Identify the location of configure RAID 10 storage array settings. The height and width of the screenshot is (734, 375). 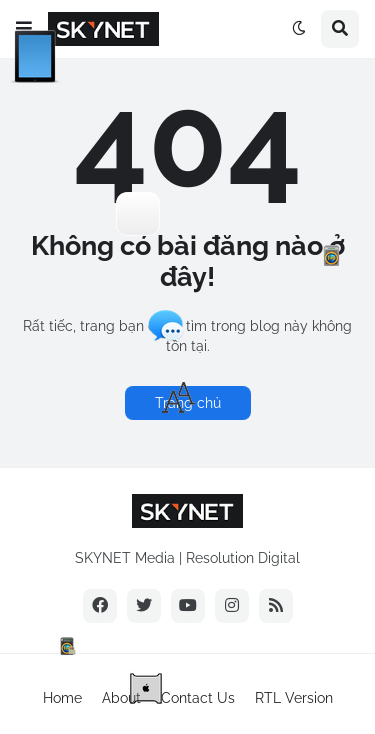
(331, 255).